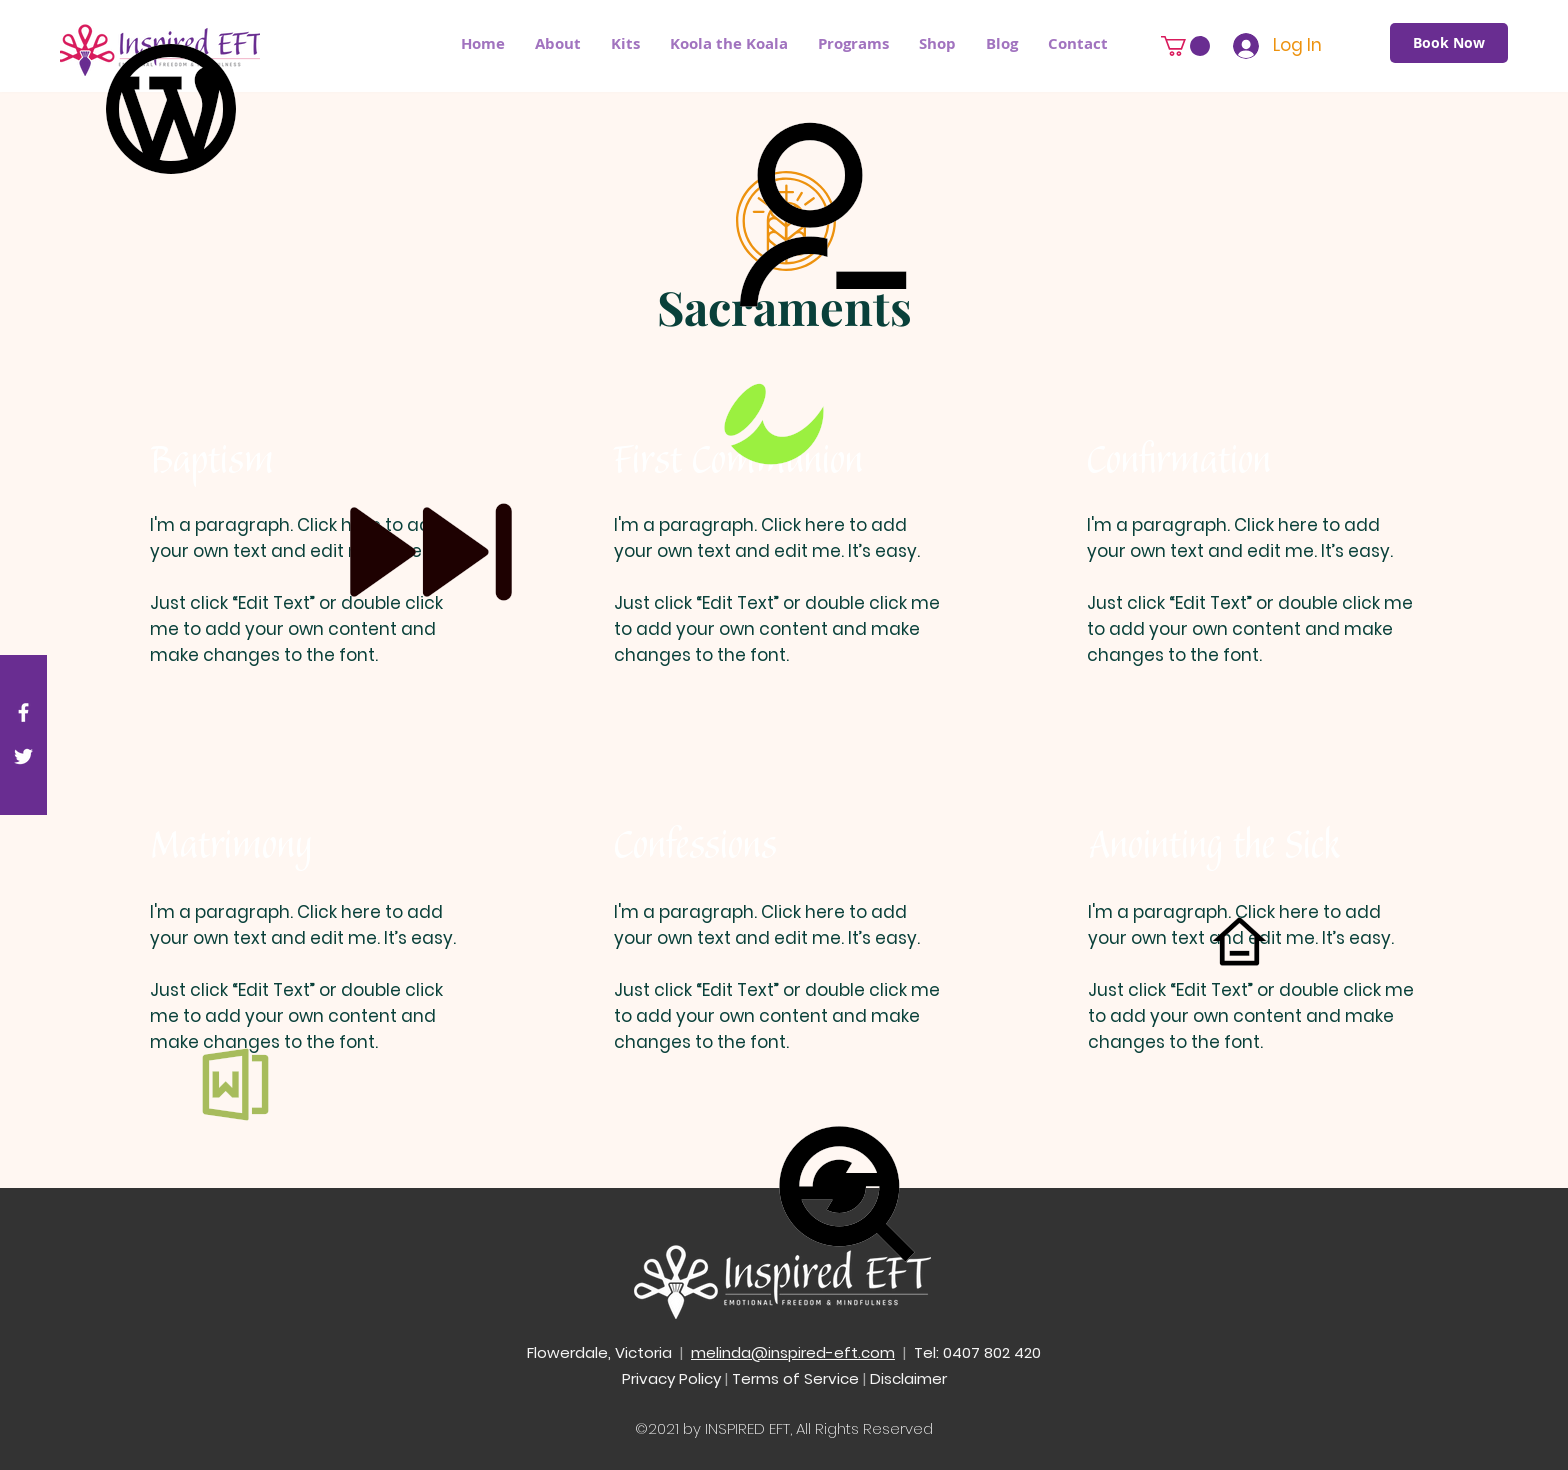 Image resolution: width=1568 pixels, height=1470 pixels. Describe the element at coordinates (1239, 943) in the screenshot. I see `navigate to home screen` at that location.